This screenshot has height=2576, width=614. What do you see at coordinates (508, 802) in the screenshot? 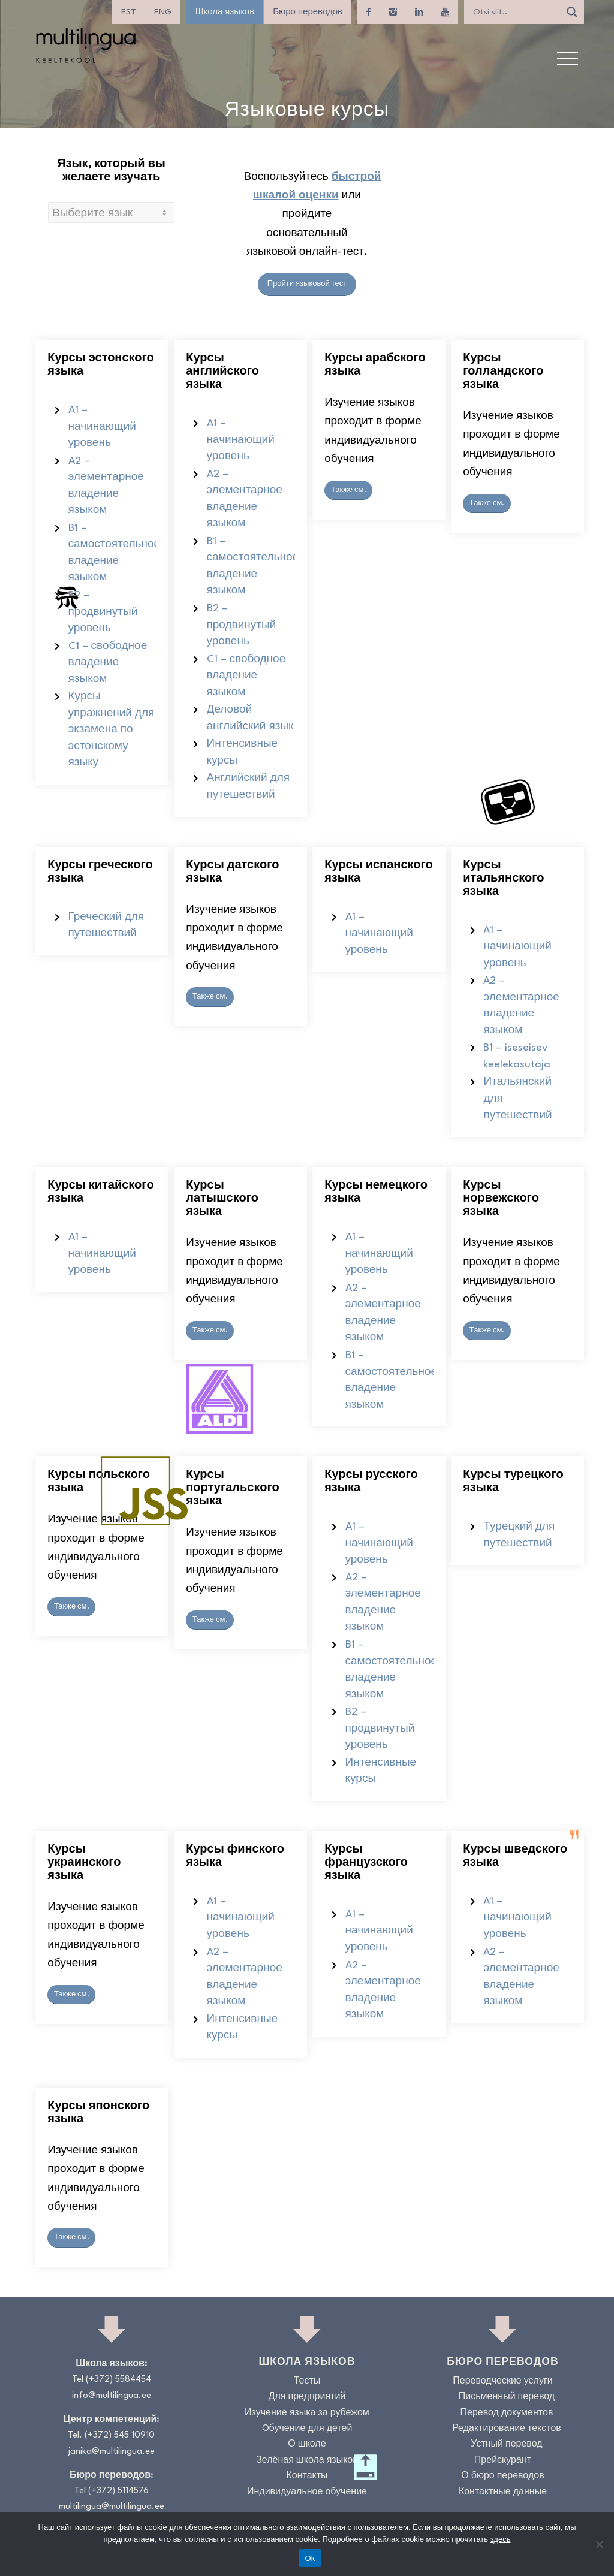
I see `freedesktop.org project logo` at bounding box center [508, 802].